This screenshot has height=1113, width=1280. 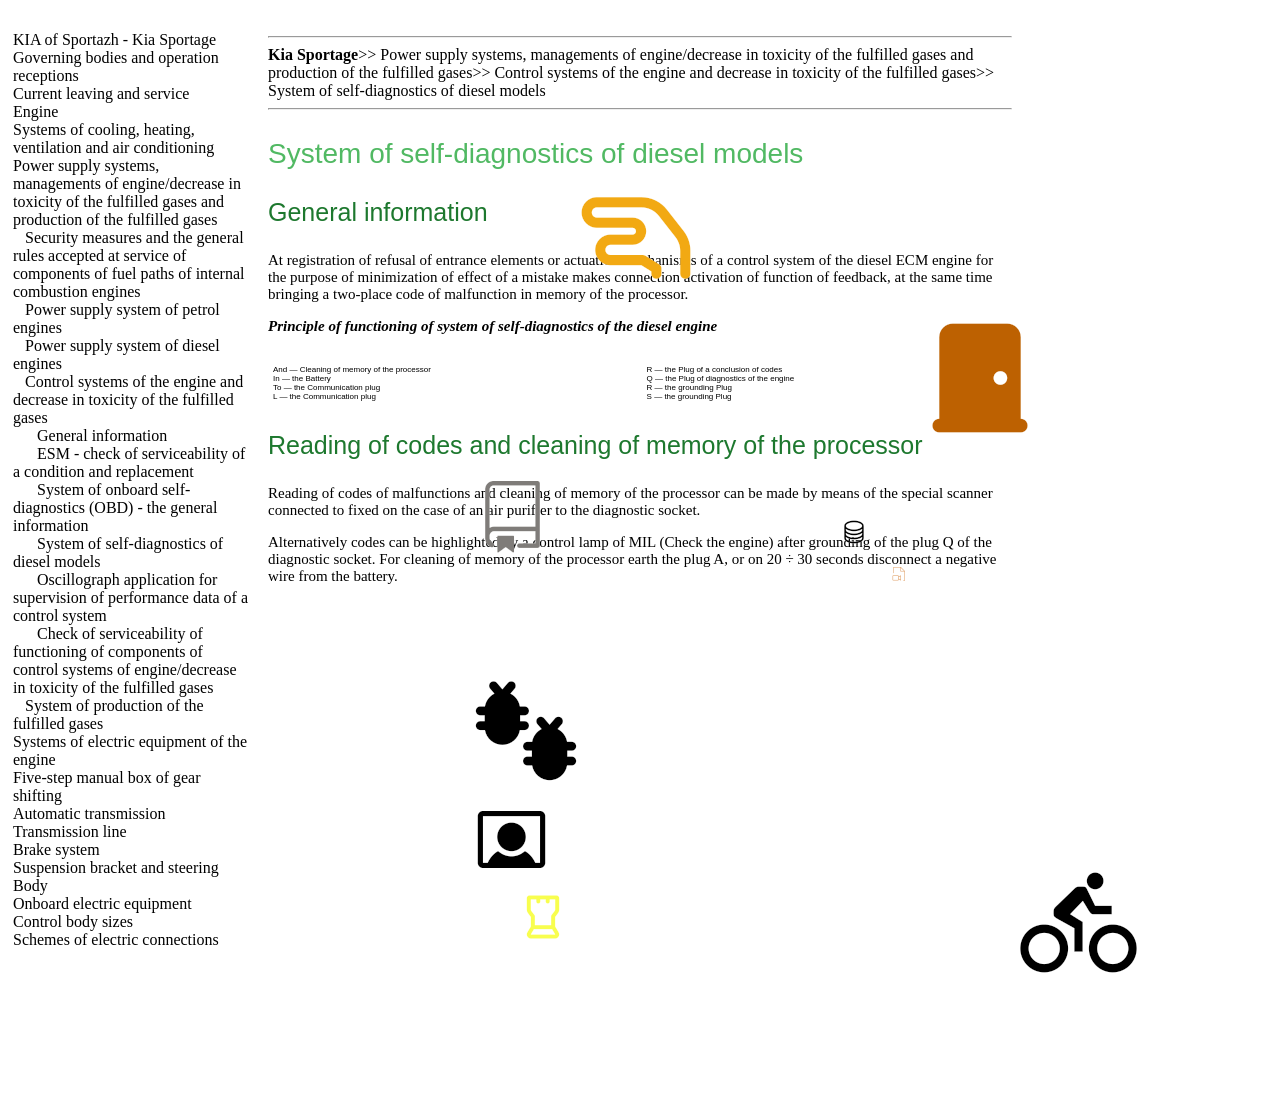 What do you see at coordinates (526, 733) in the screenshot?
I see `view bug reports or known issues` at bounding box center [526, 733].